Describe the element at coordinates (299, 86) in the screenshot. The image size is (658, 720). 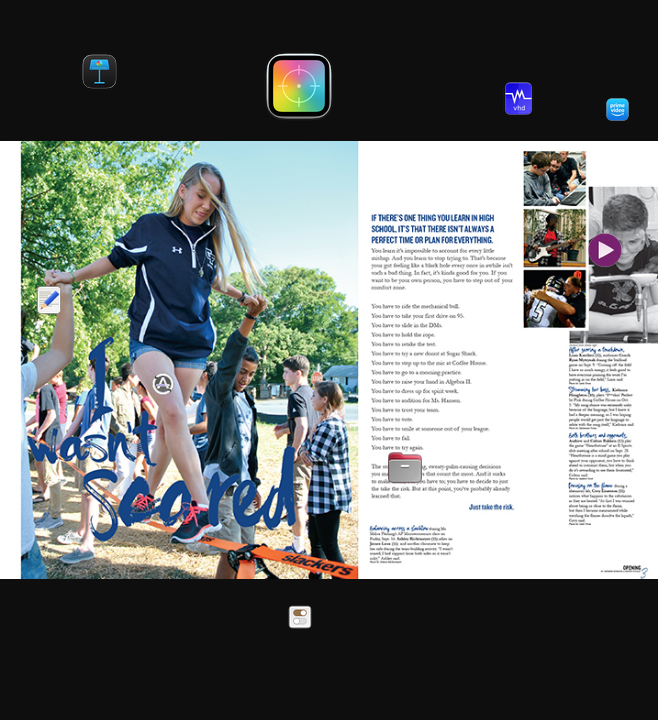
I see `open ProDisplay Calibrator app` at that location.